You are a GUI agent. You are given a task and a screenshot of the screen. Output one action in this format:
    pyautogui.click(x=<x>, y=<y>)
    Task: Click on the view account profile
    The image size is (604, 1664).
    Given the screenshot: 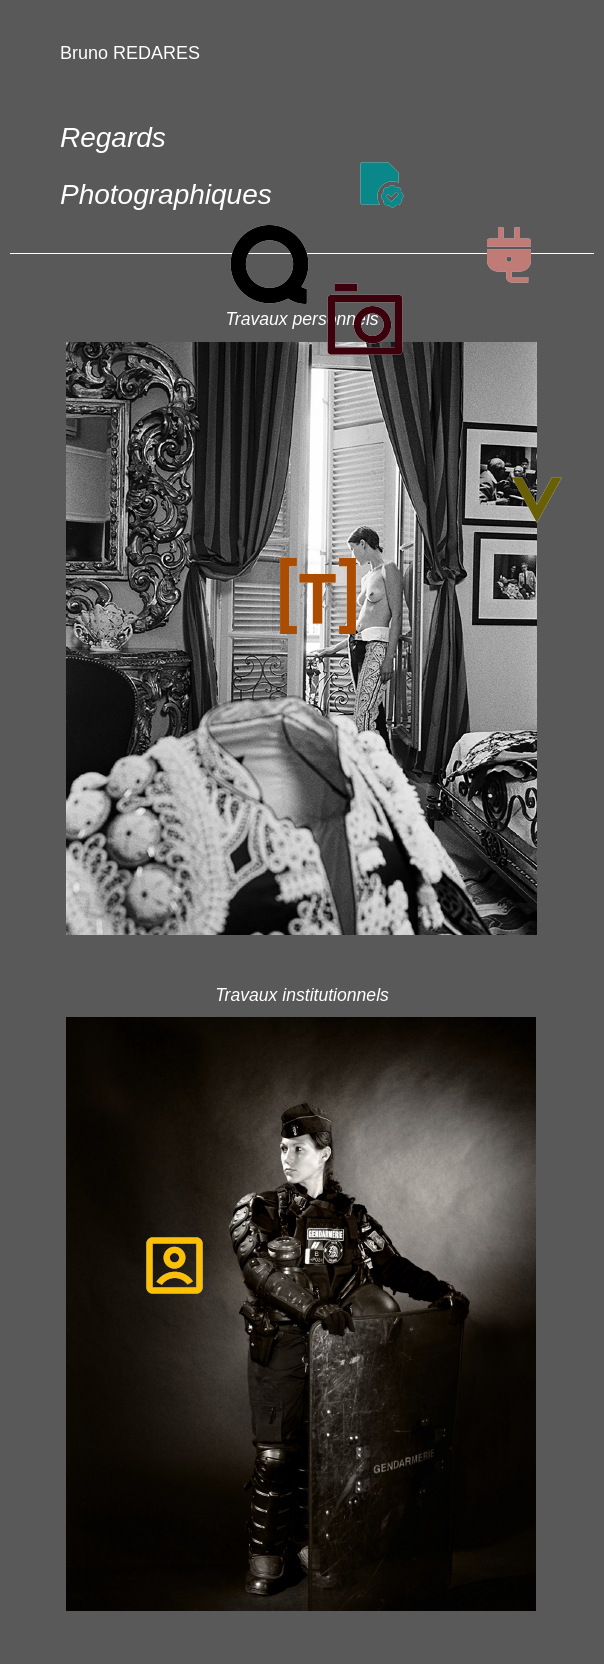 What is the action you would take?
    pyautogui.click(x=174, y=1265)
    